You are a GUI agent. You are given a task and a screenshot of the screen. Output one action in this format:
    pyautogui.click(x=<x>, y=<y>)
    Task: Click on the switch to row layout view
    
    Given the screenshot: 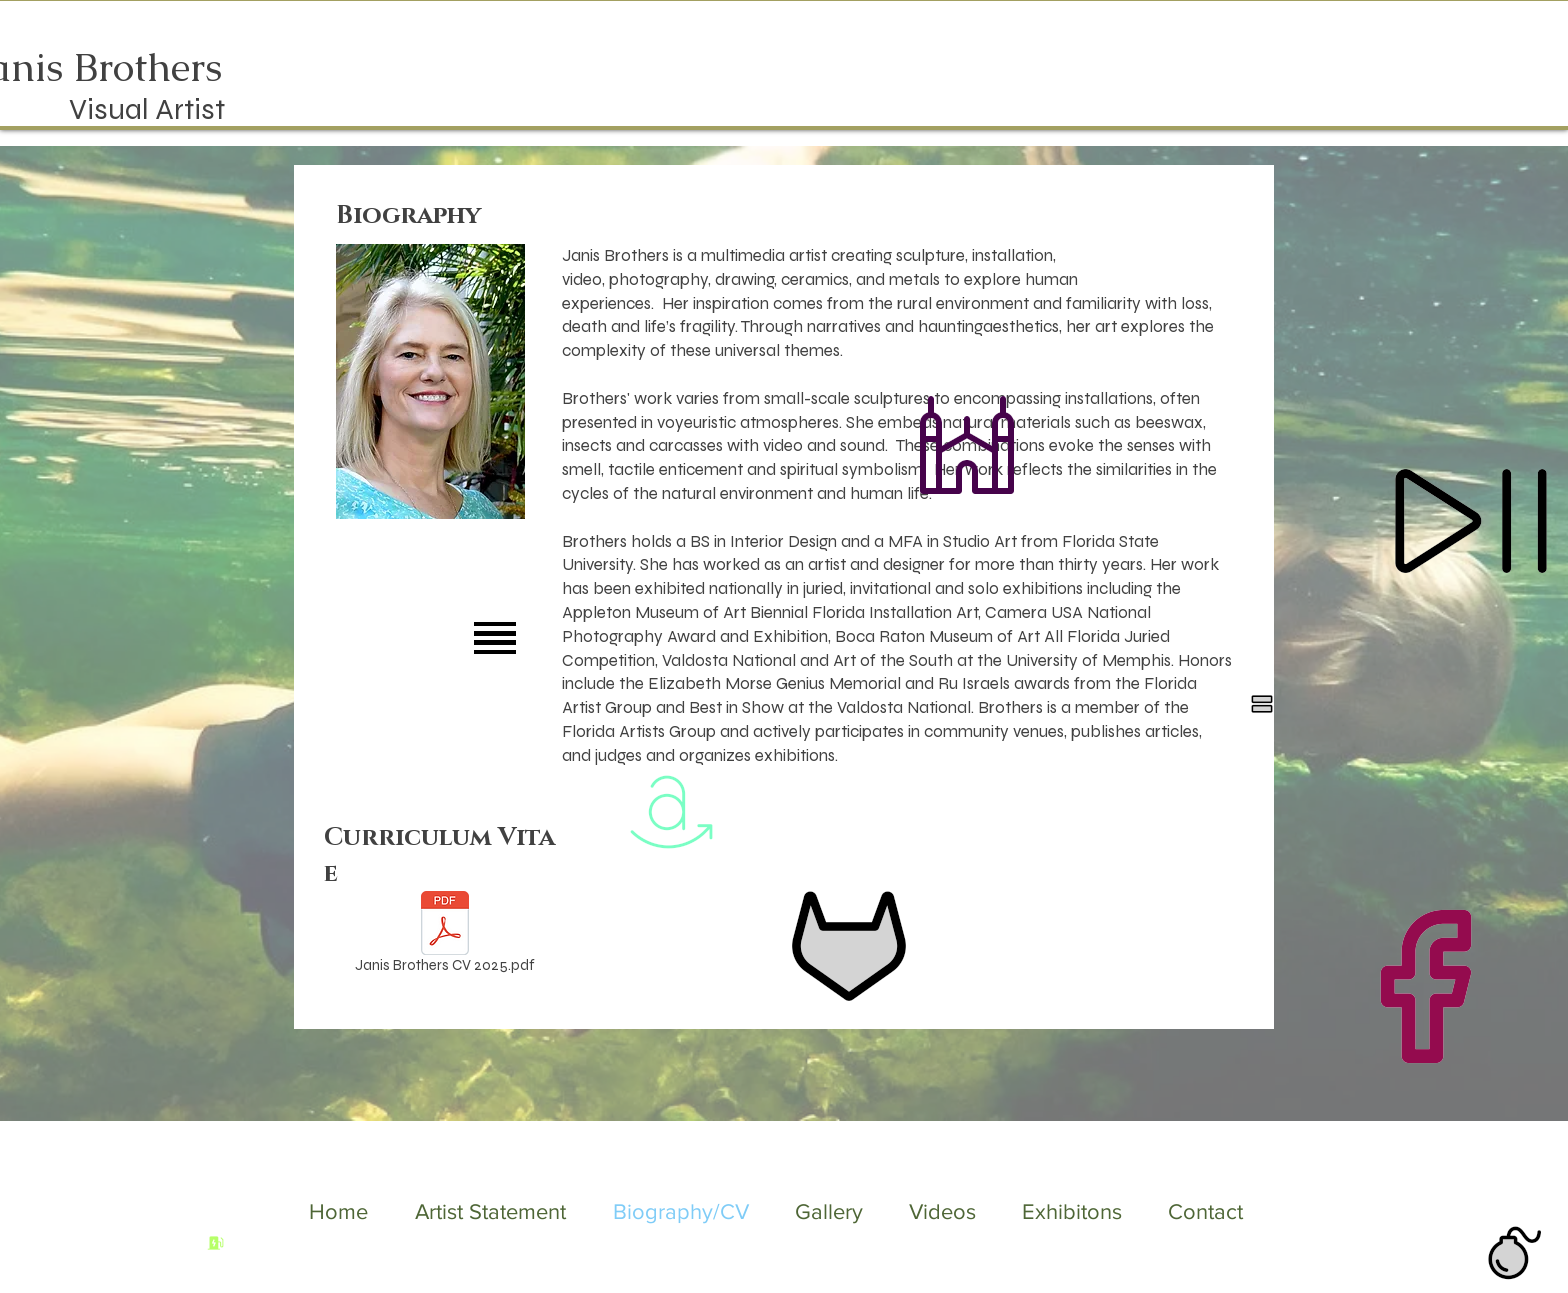 What is the action you would take?
    pyautogui.click(x=1262, y=704)
    